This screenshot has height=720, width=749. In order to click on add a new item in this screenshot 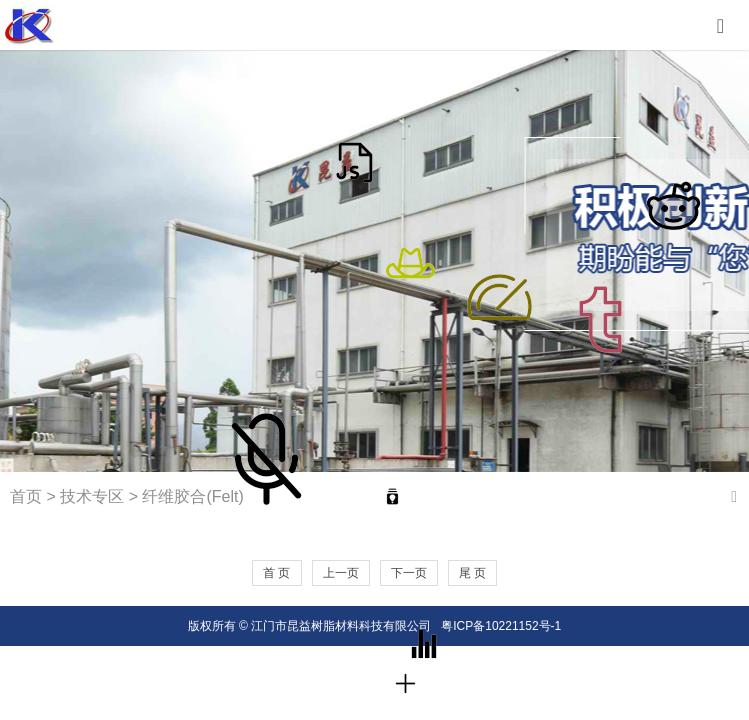, I will do `click(405, 683)`.